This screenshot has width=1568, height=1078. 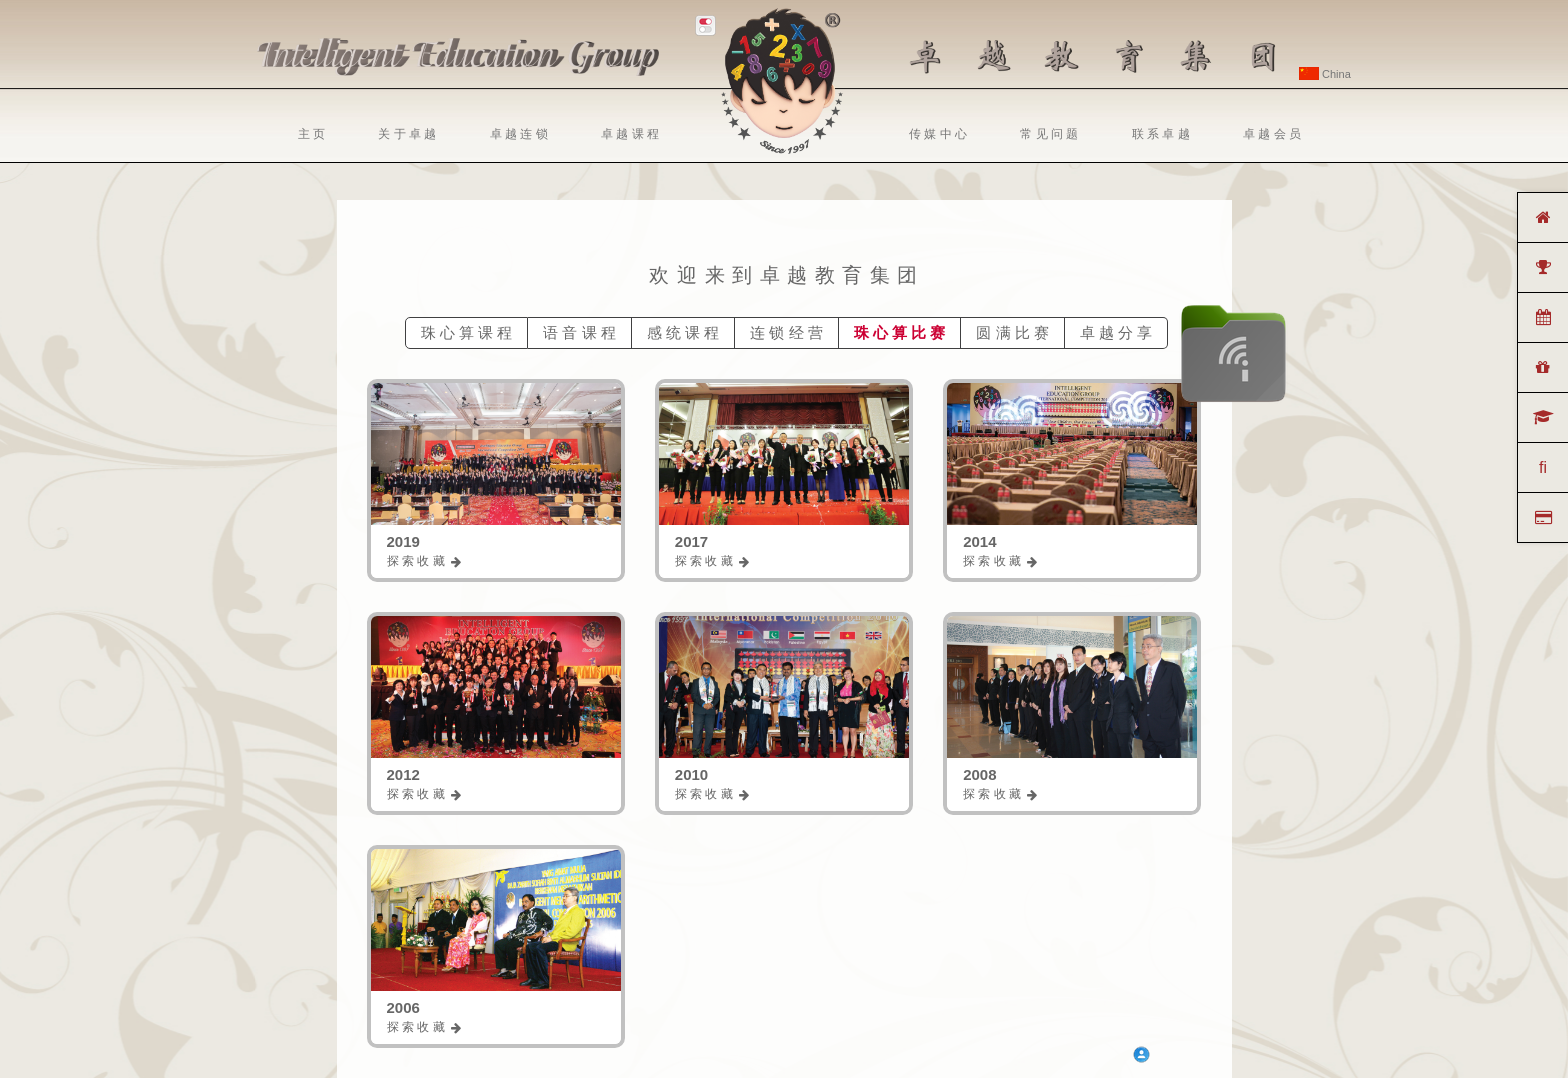 I want to click on open system settings or preferences, so click(x=705, y=25).